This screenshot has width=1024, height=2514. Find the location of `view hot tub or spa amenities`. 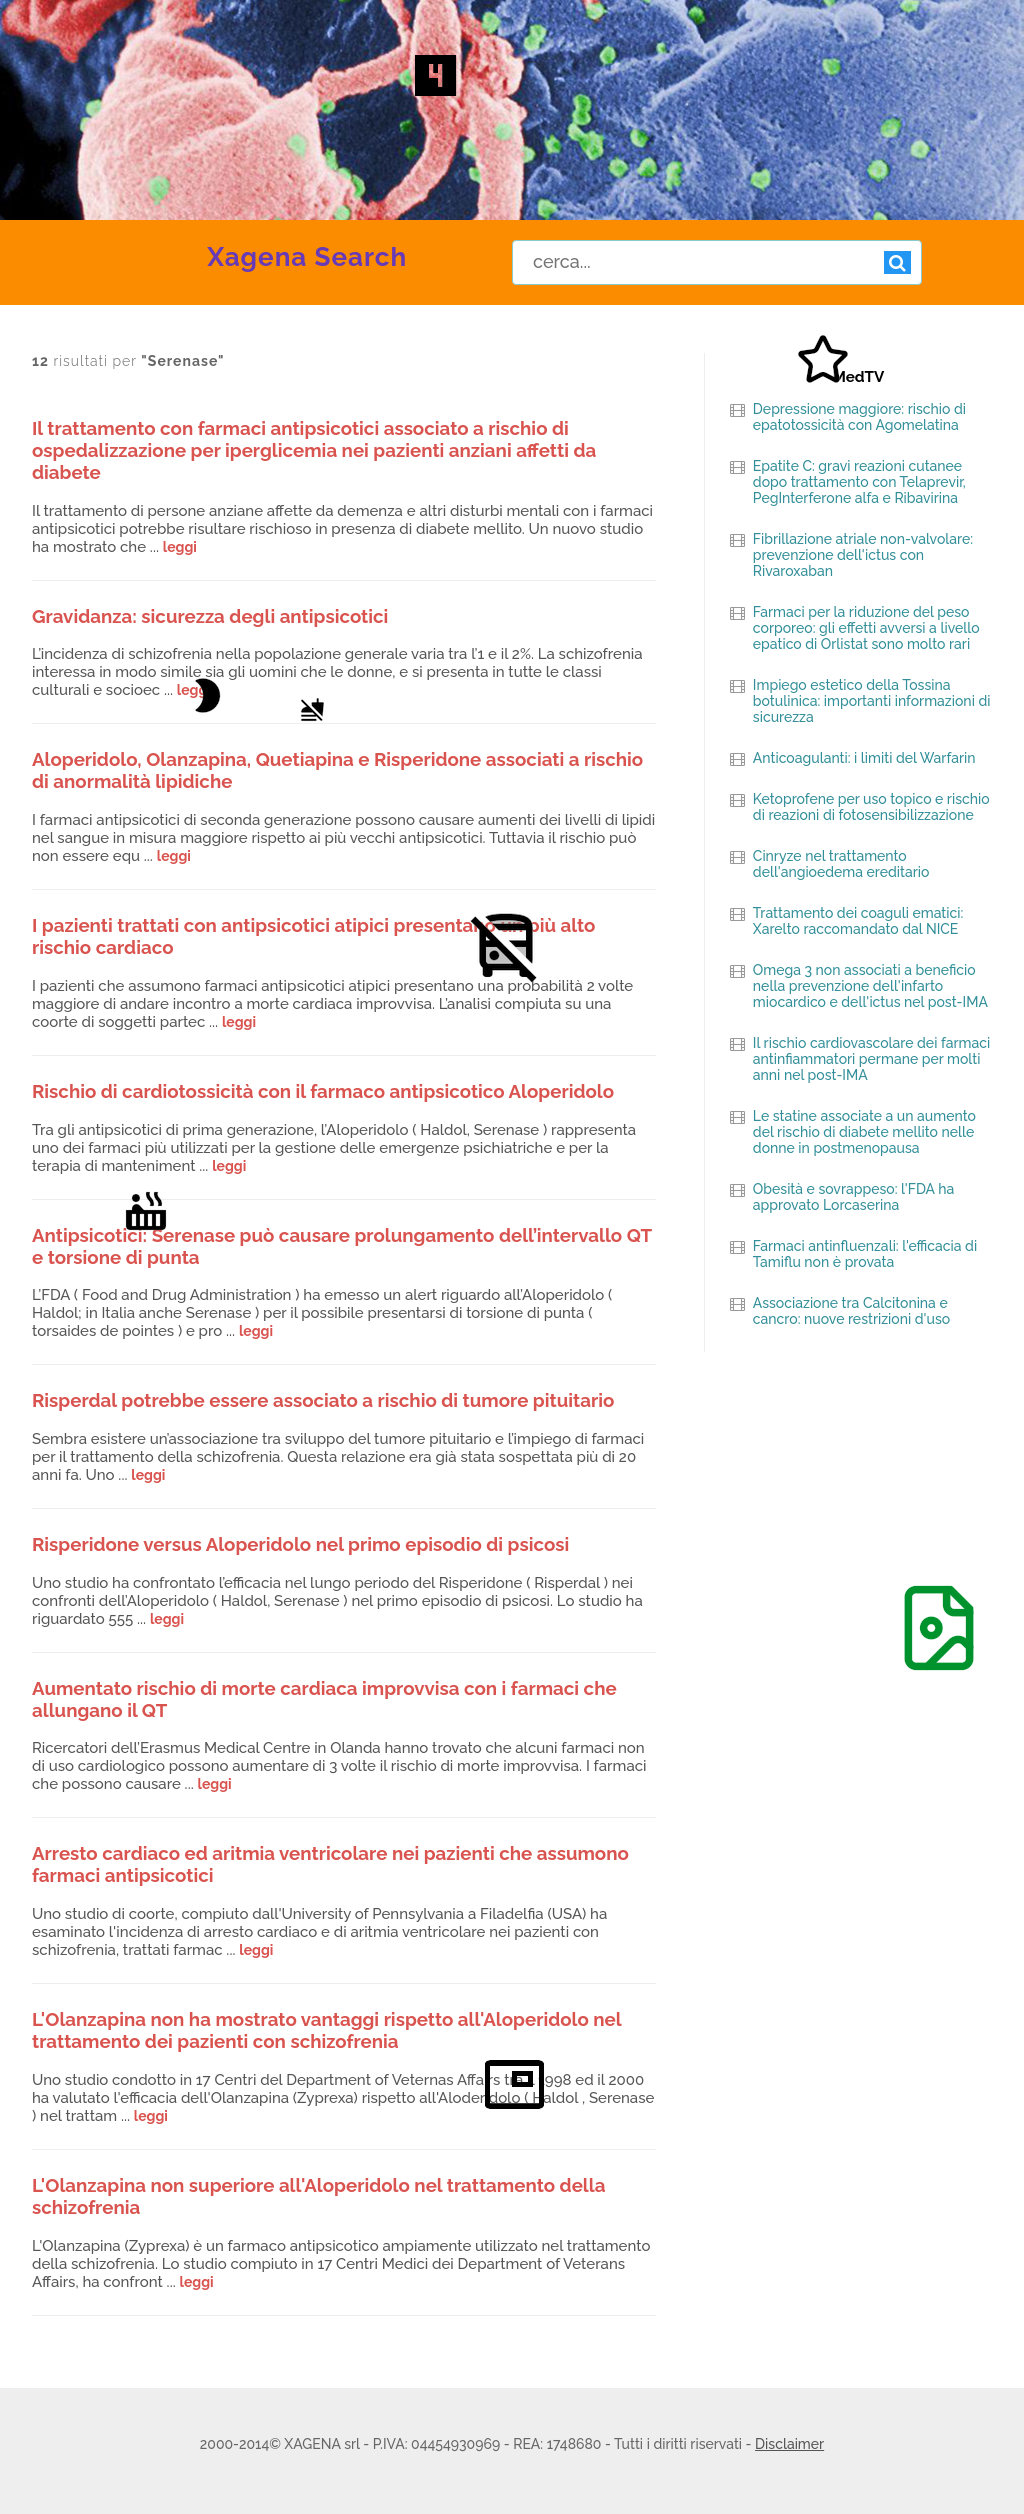

view hot tub or spa amenities is located at coordinates (146, 1210).